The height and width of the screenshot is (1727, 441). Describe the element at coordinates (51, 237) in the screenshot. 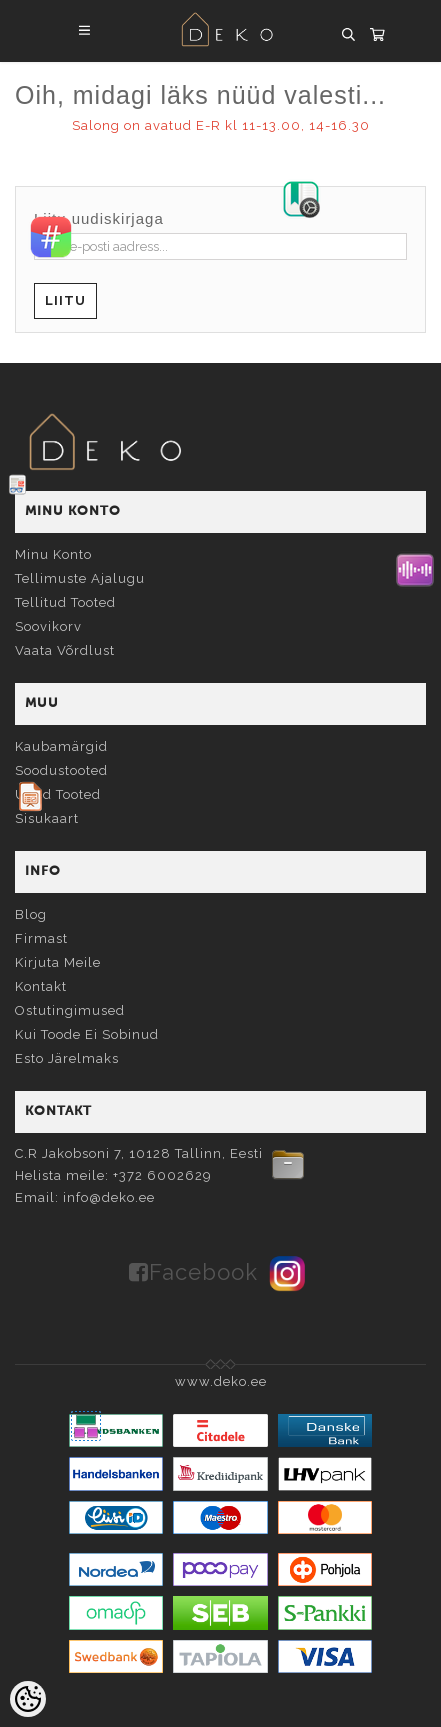

I see `open gtkhash checksum verification tool` at that location.